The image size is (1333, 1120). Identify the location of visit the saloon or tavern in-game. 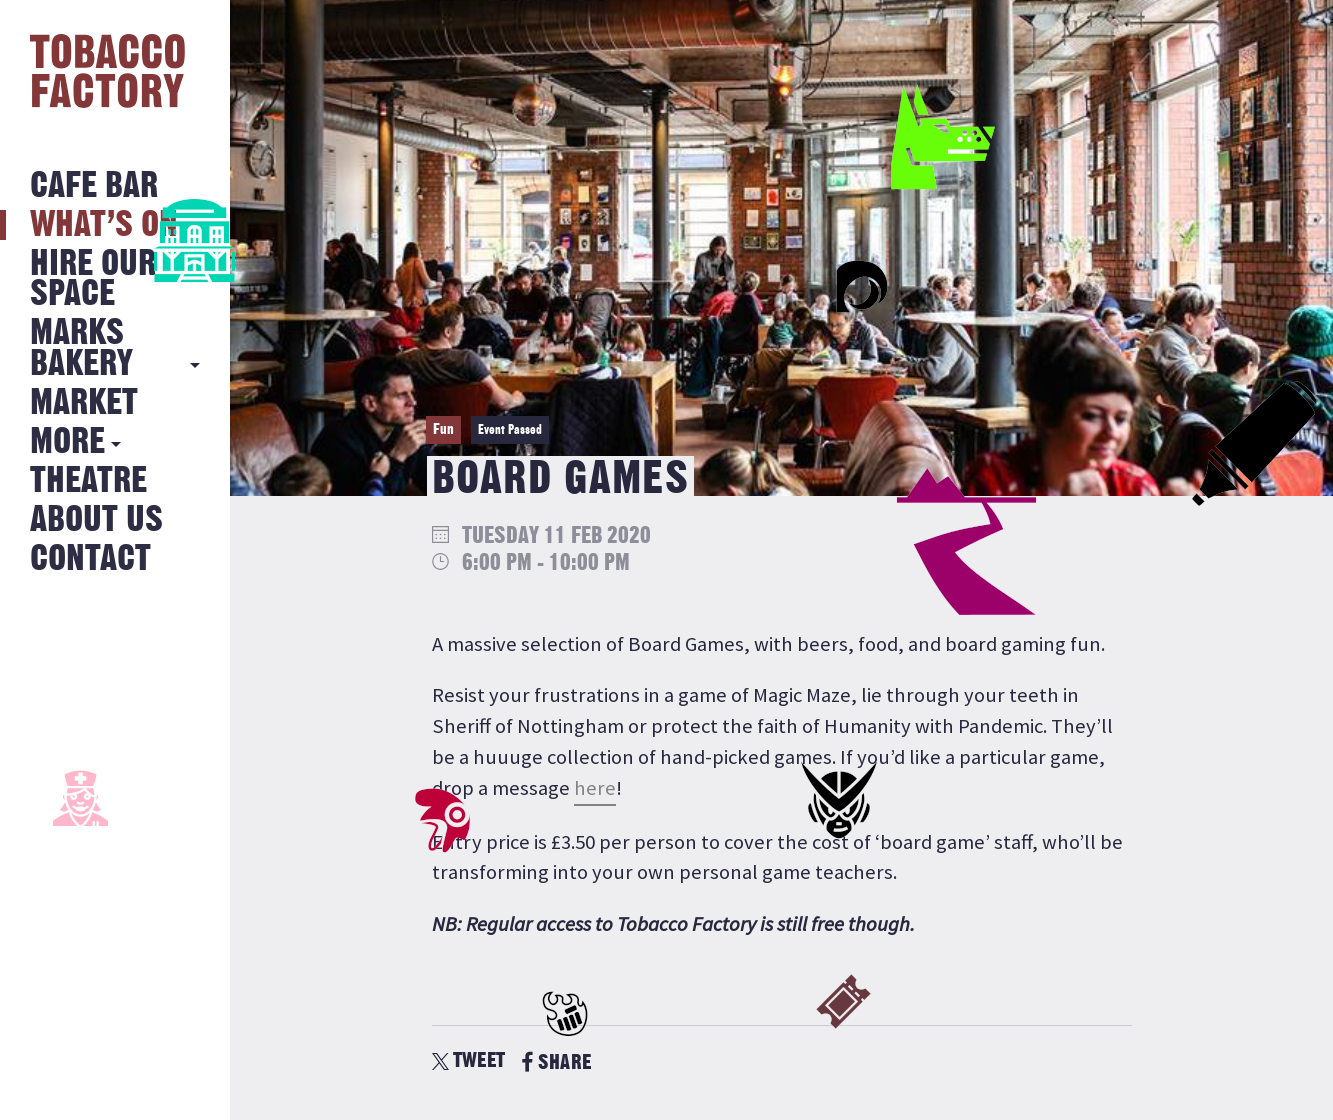
(194, 240).